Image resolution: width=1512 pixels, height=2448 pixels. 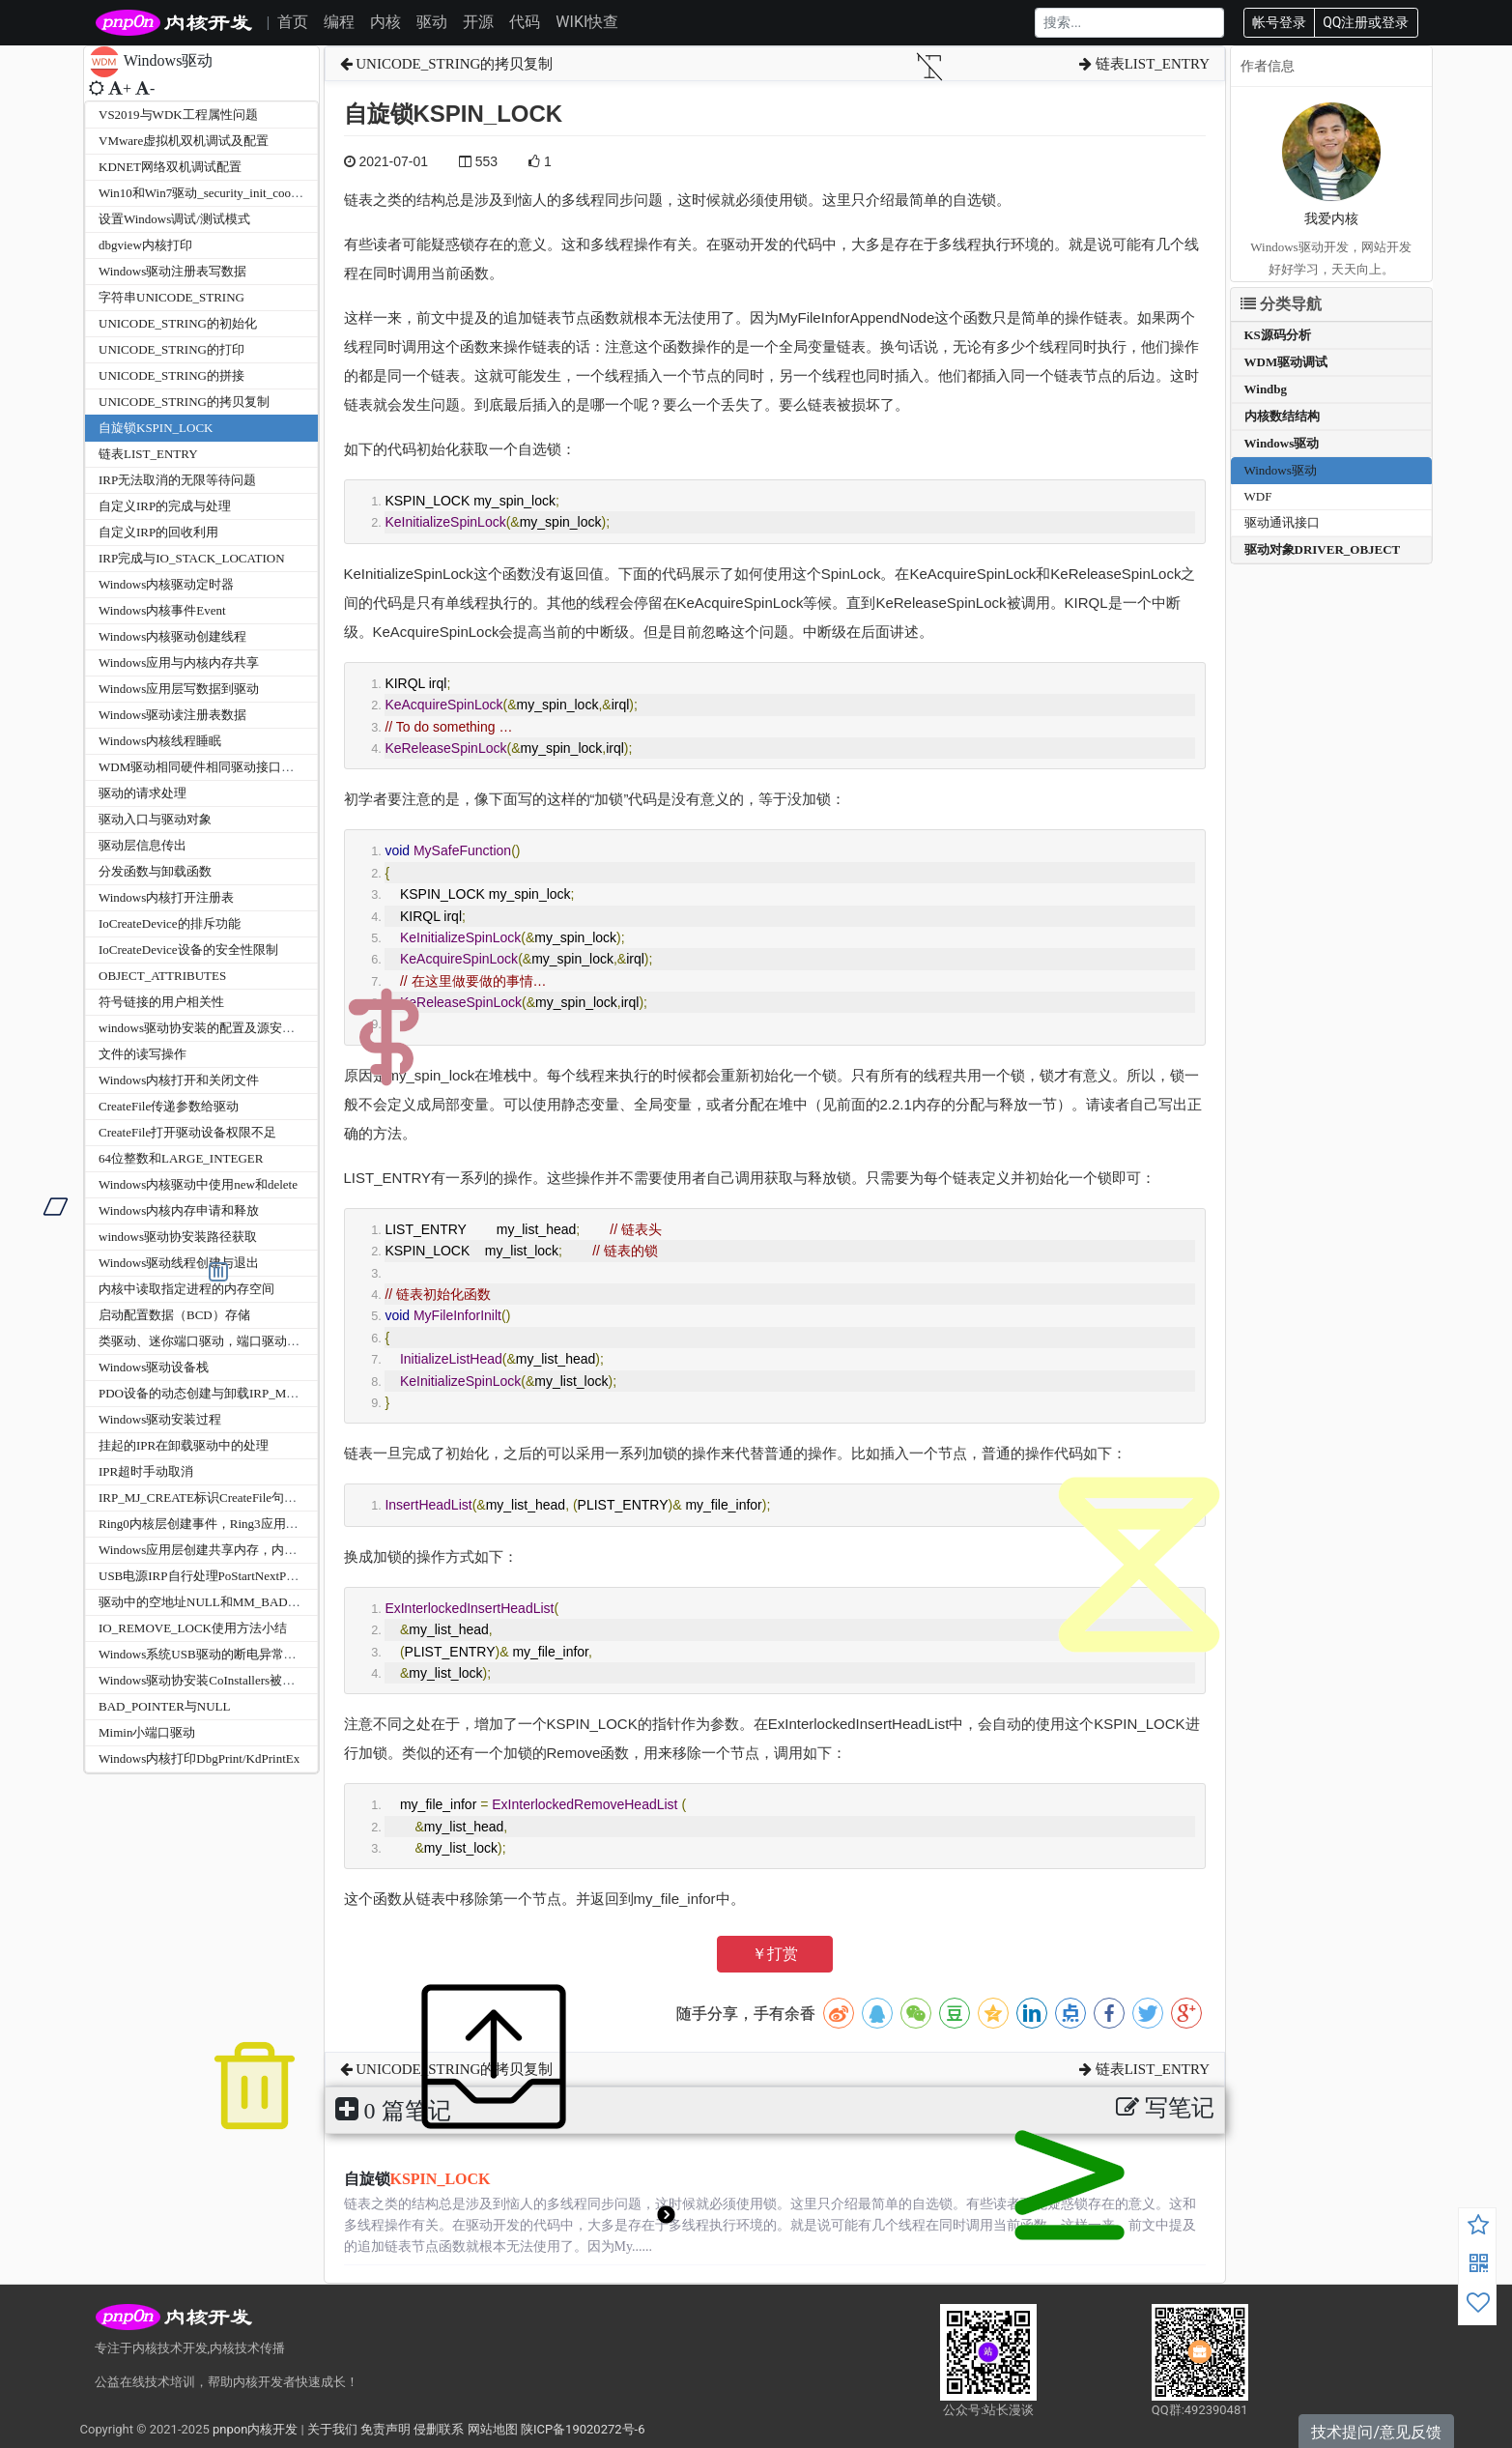 What do you see at coordinates (55, 1206) in the screenshot?
I see `select parallelogram shape tool` at bounding box center [55, 1206].